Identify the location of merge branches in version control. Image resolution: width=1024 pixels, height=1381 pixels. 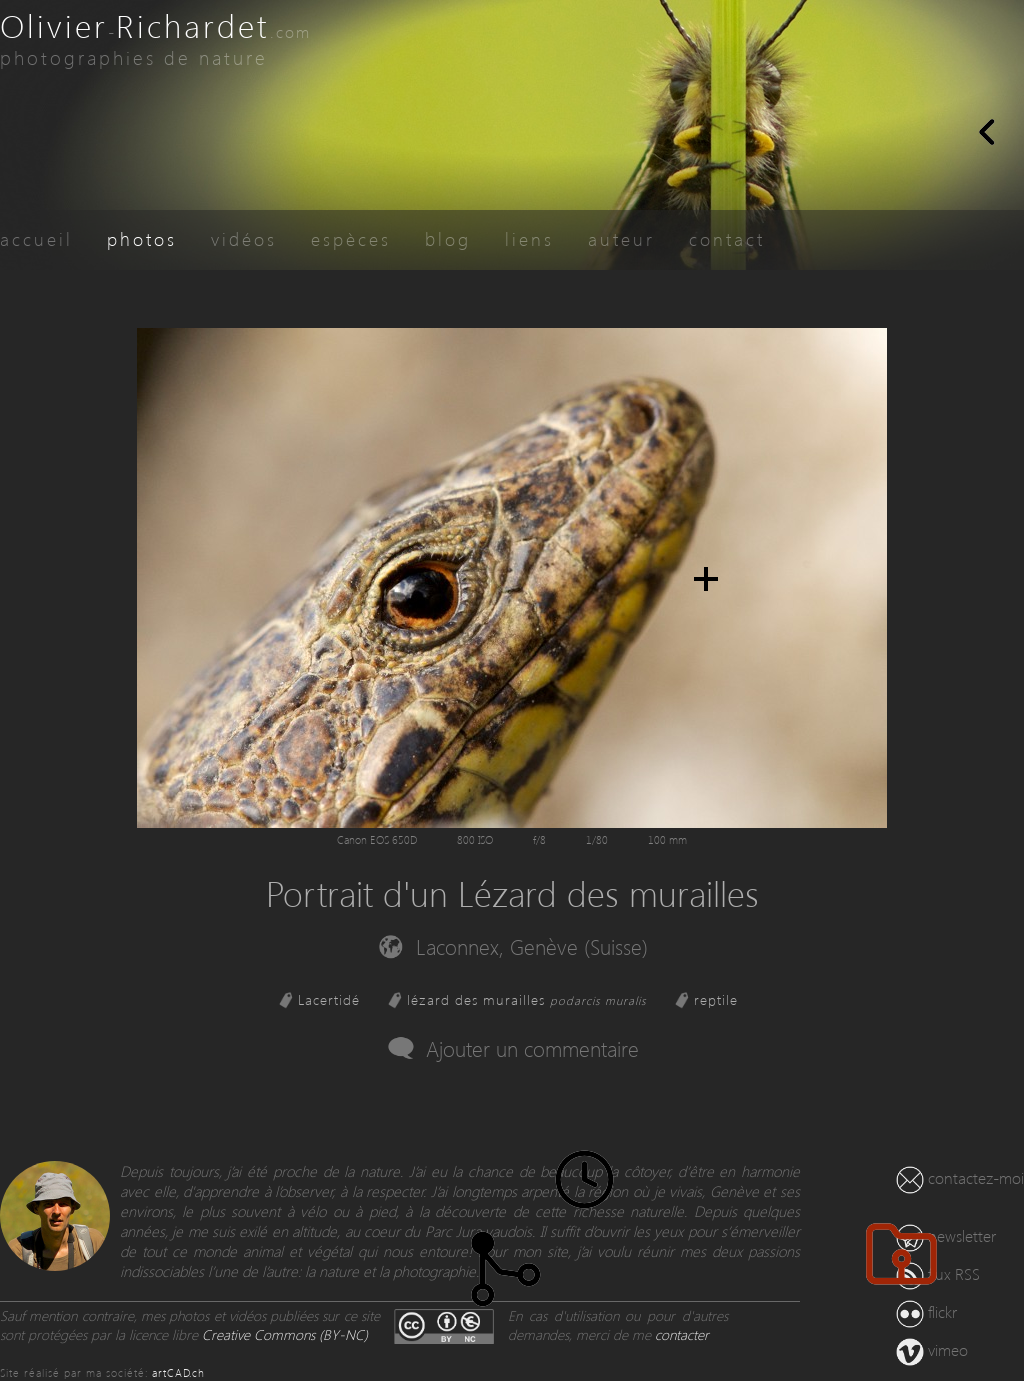
(500, 1269).